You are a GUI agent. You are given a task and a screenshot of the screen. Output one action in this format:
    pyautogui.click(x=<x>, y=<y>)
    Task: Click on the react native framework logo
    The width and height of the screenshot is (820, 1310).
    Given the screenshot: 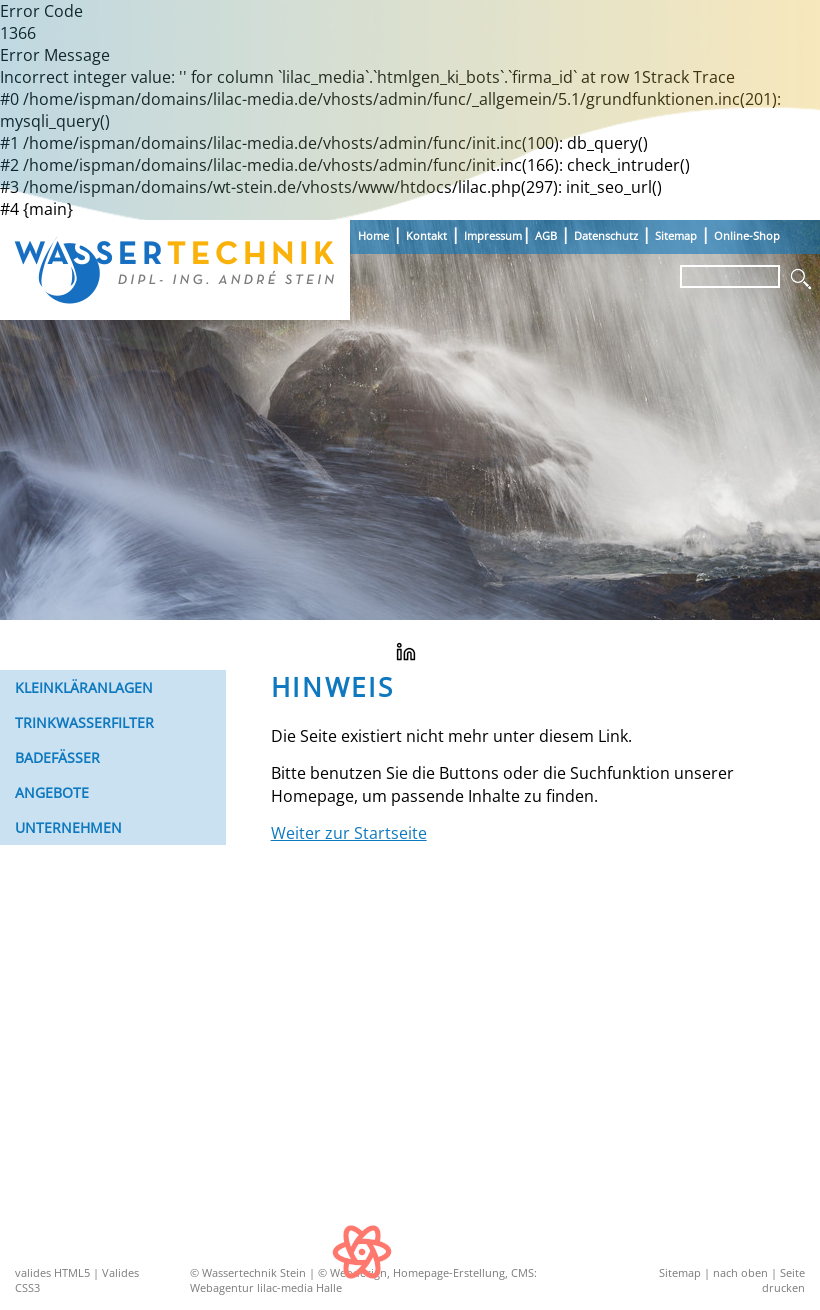 What is the action you would take?
    pyautogui.click(x=362, y=1252)
    